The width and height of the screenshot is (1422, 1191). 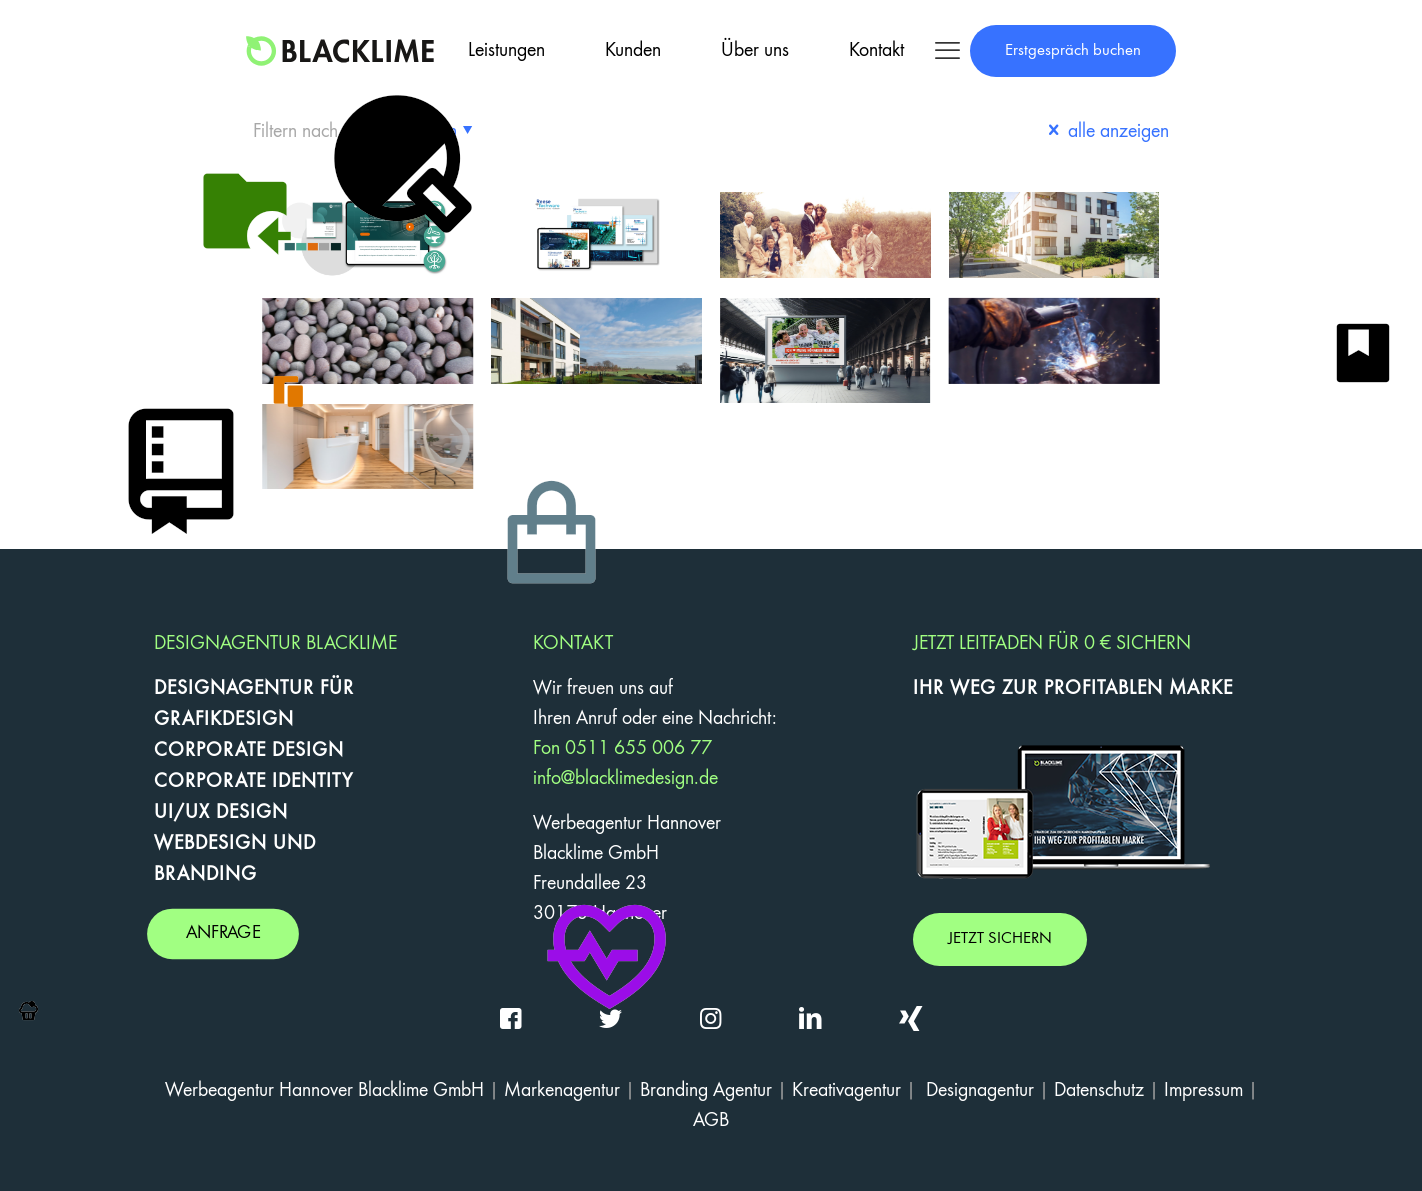 What do you see at coordinates (609, 955) in the screenshot?
I see `view health or fitness tracking data` at bounding box center [609, 955].